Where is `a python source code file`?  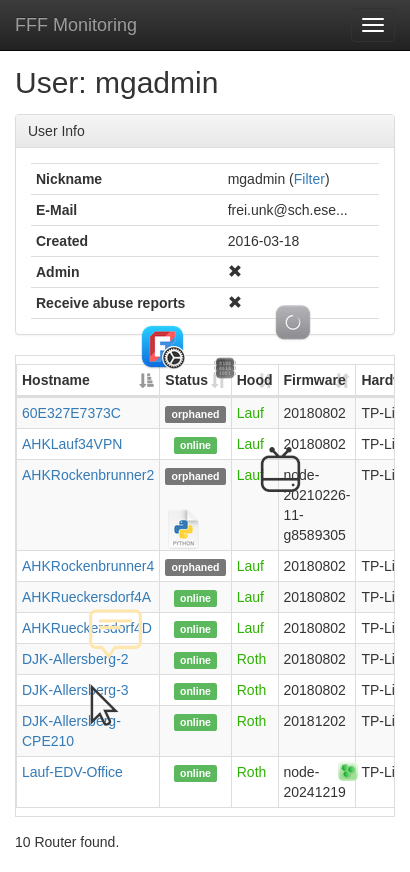
a python source code file is located at coordinates (183, 529).